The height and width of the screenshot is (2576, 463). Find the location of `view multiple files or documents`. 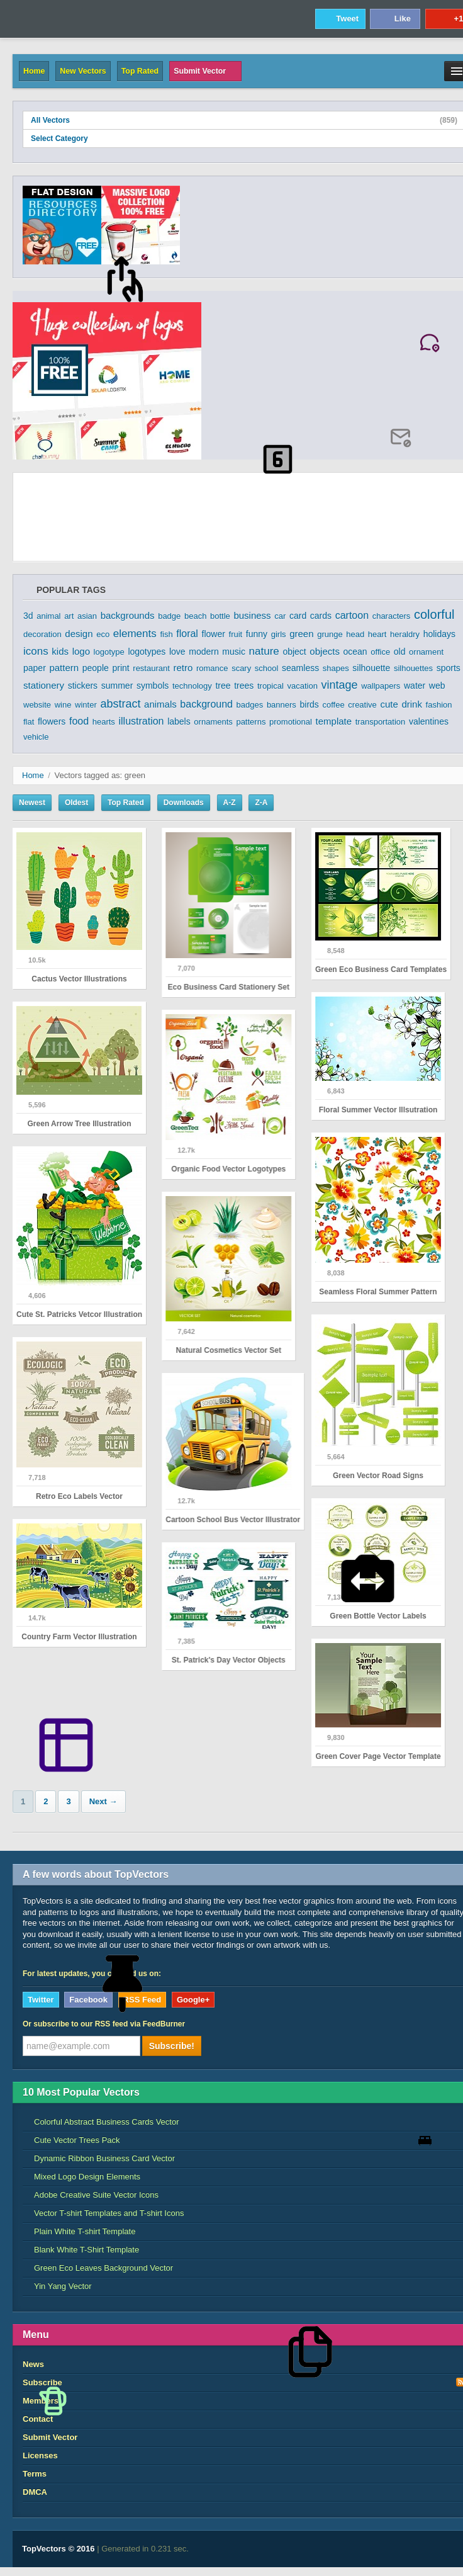

view multiple files or documents is located at coordinates (309, 2352).